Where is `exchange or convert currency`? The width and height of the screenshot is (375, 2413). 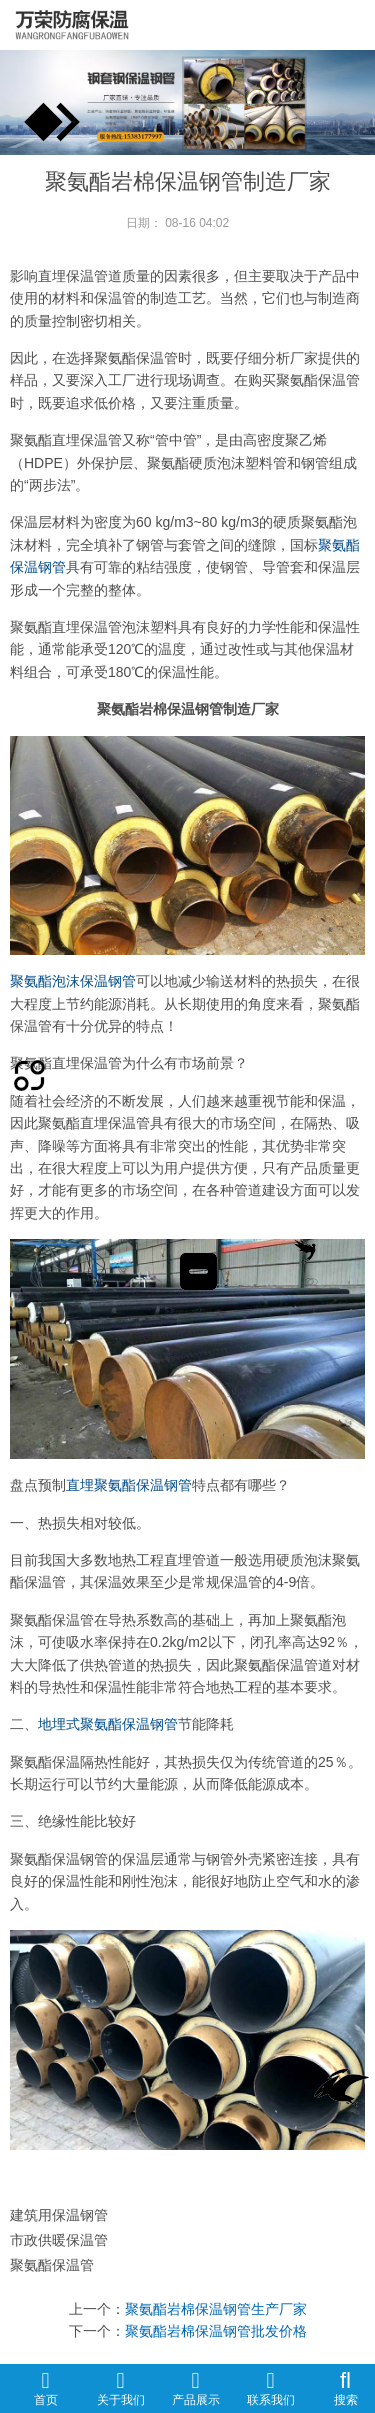
exchange or convert currency is located at coordinates (29, 1075).